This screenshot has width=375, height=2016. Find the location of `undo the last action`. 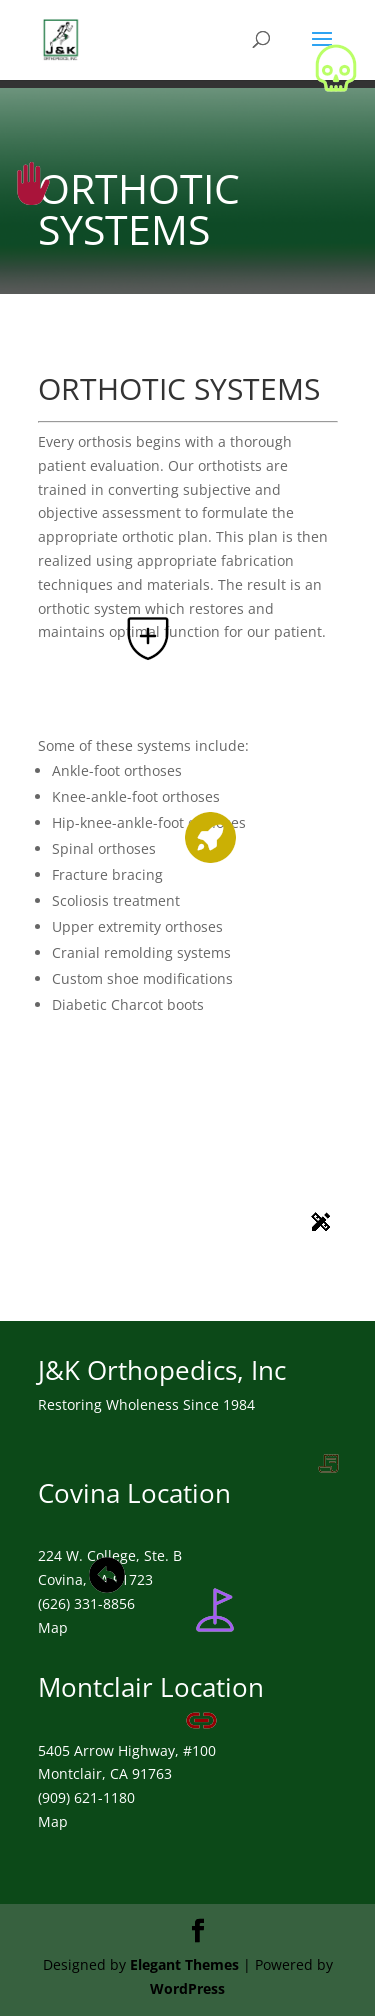

undo the last action is located at coordinates (107, 1575).